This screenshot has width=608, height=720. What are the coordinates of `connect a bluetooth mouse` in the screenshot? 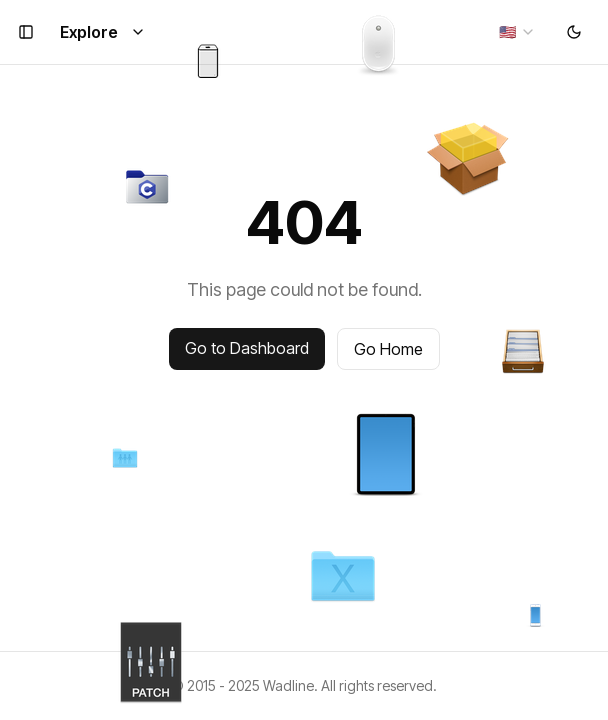 It's located at (378, 45).